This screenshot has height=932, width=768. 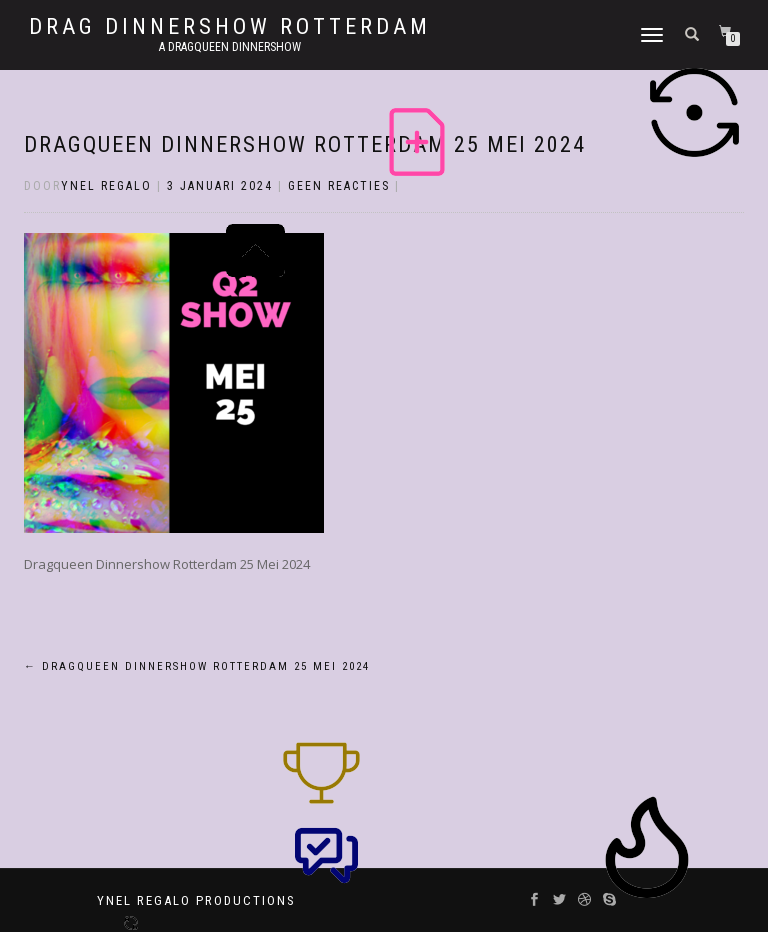 I want to click on add a new file, so click(x=417, y=142).